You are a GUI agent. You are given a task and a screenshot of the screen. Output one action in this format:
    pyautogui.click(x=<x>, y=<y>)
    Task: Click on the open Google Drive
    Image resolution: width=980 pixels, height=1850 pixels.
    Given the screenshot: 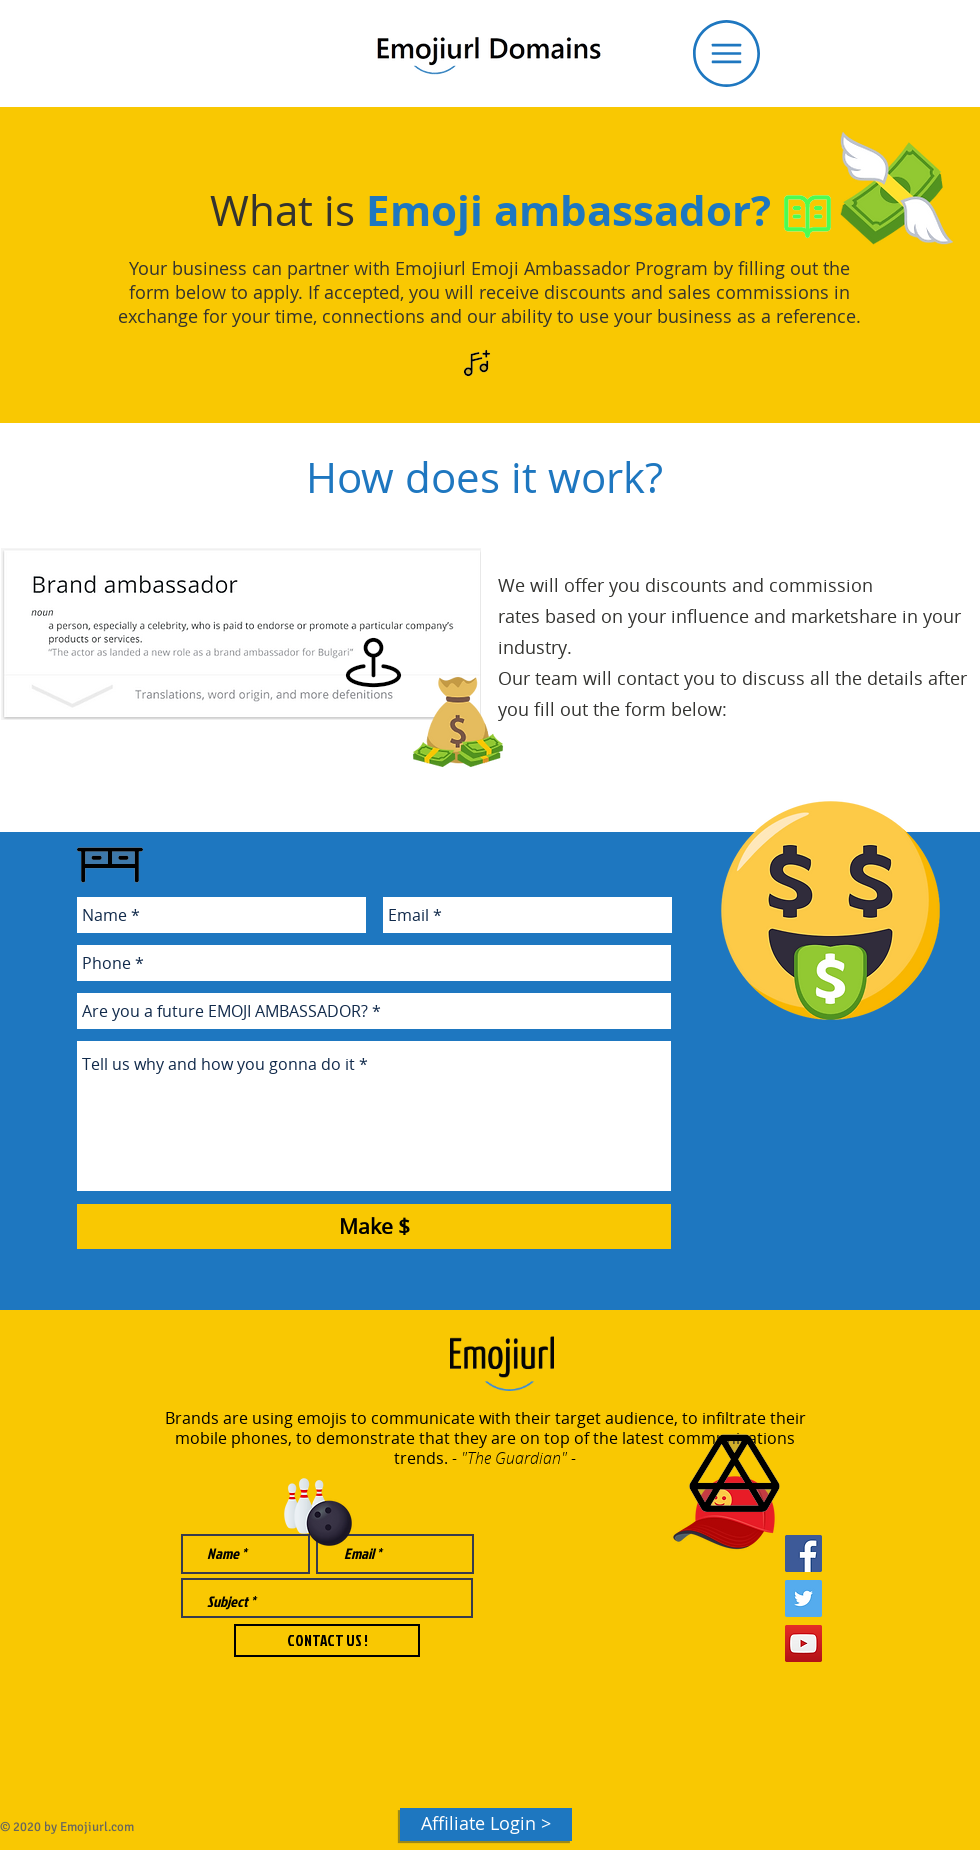 What is the action you would take?
    pyautogui.click(x=734, y=1476)
    